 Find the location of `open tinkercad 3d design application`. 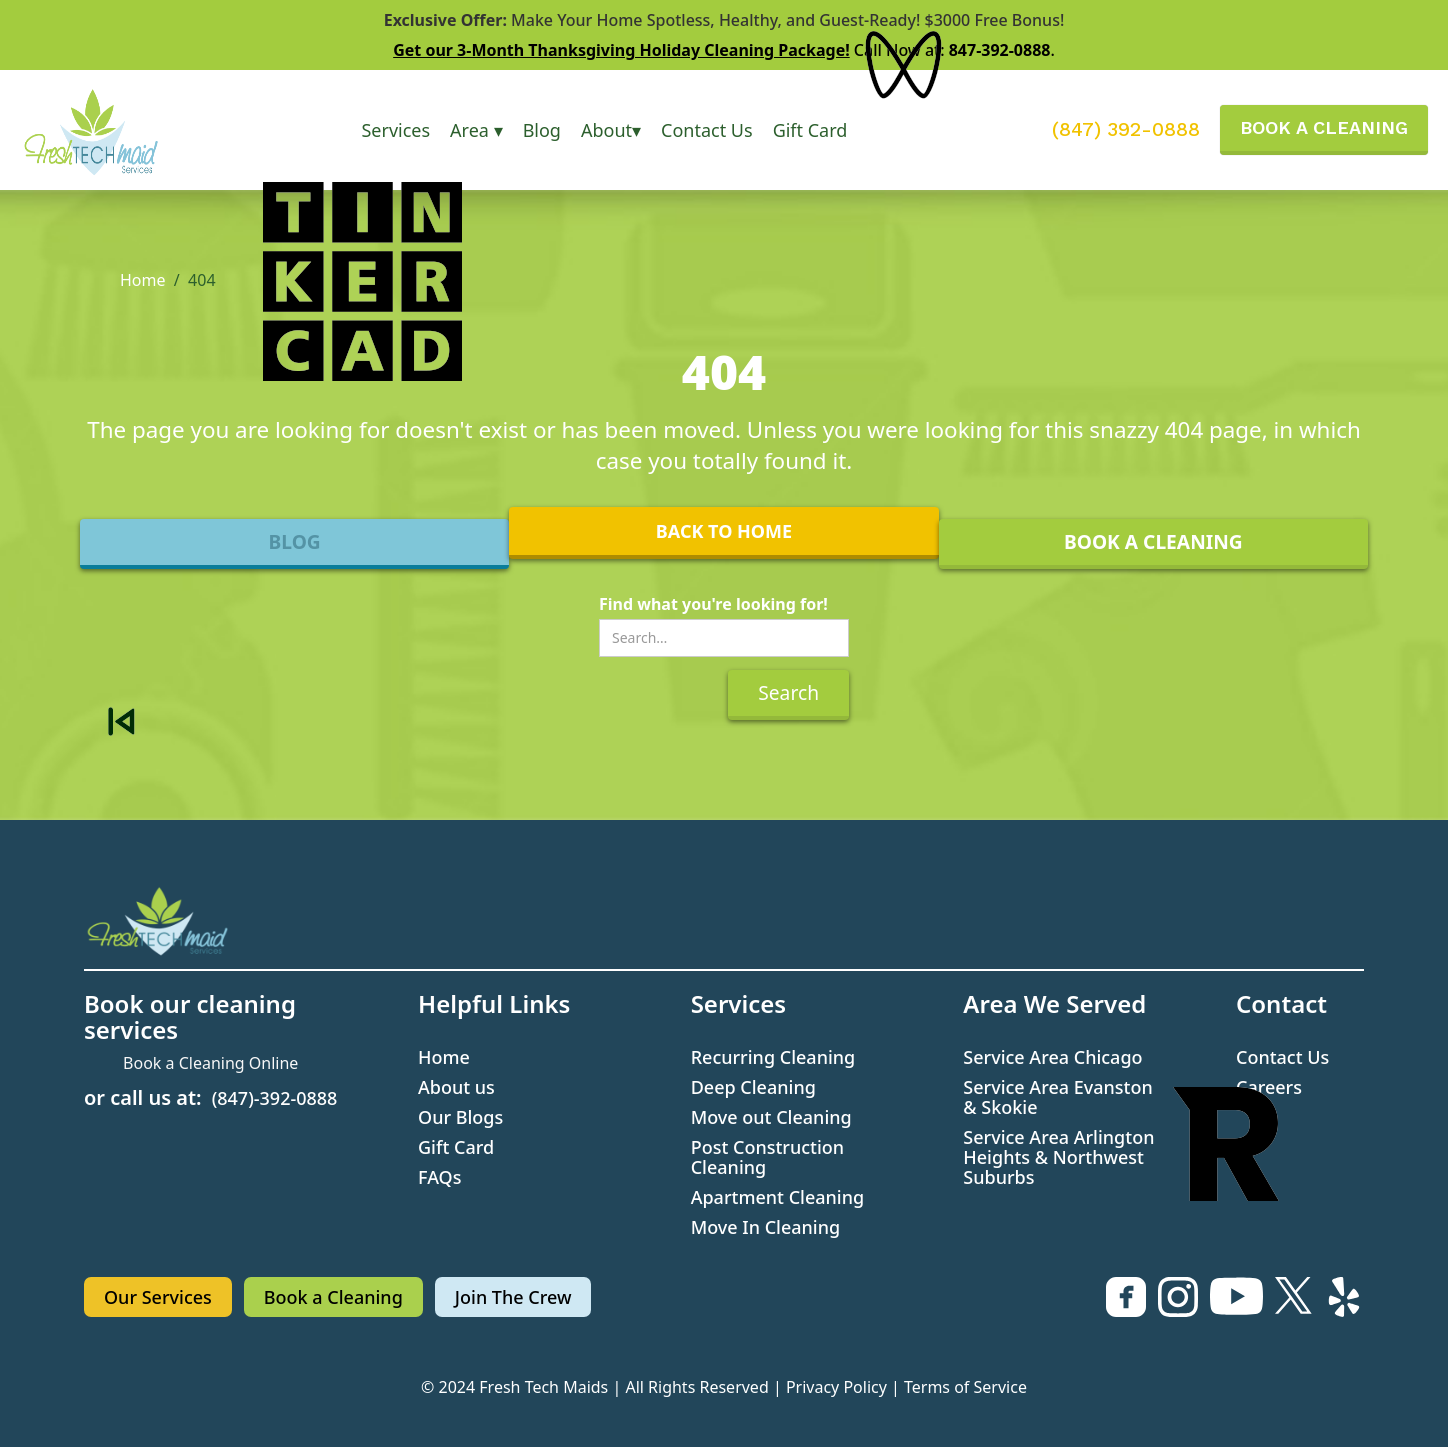

open tinkercad 3d design application is located at coordinates (362, 281).